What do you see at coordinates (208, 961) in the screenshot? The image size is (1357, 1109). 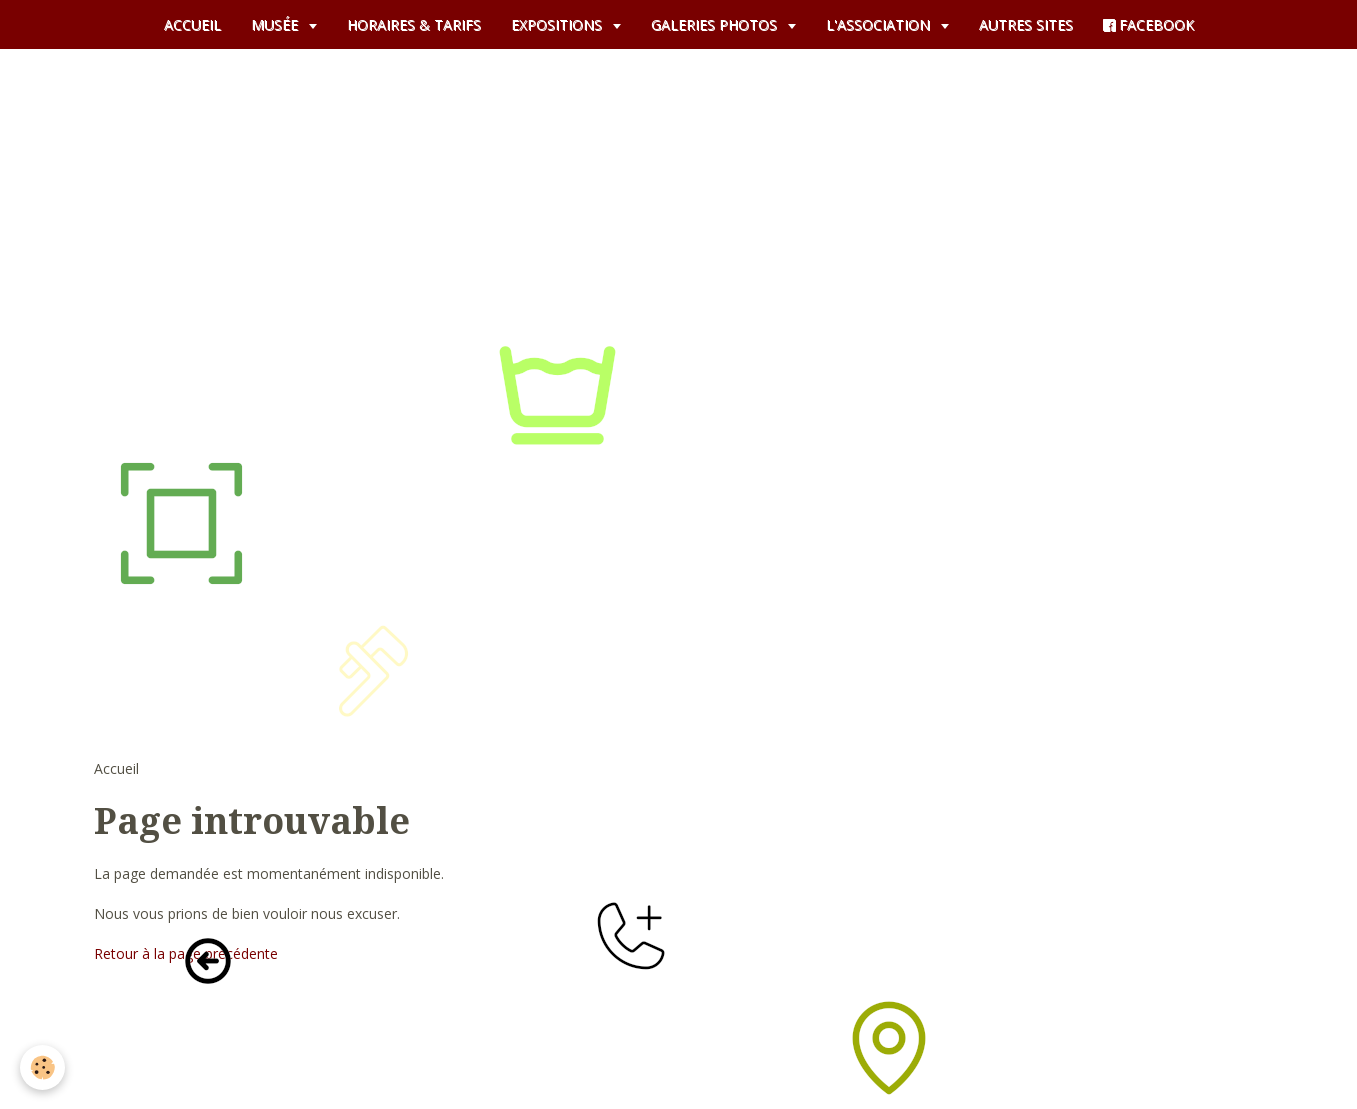 I see `go back to the previous screen` at bounding box center [208, 961].